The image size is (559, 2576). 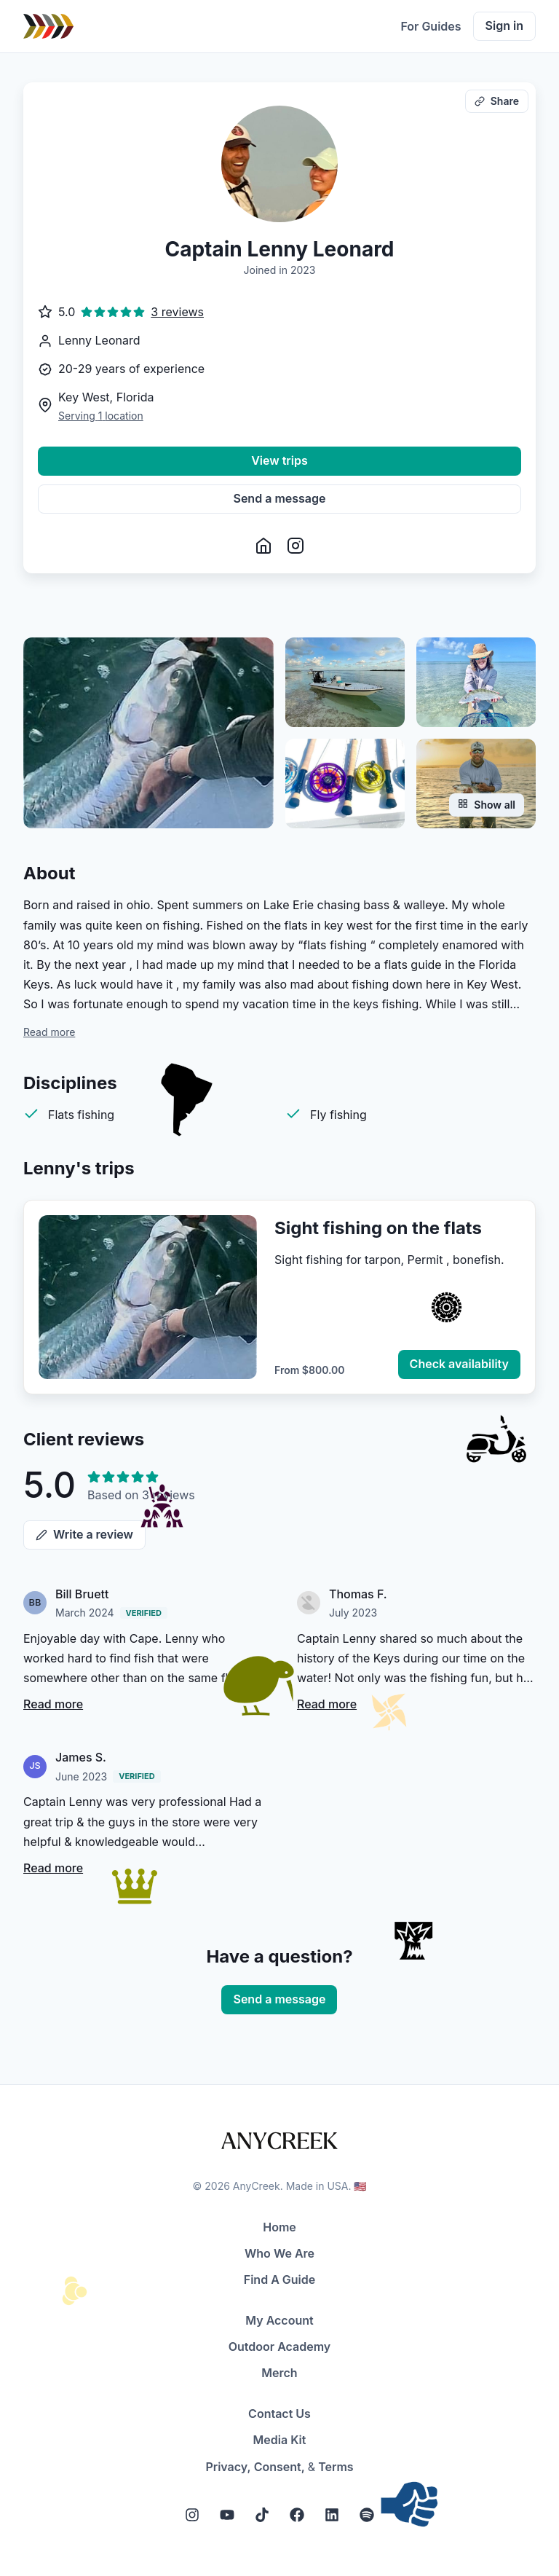 What do you see at coordinates (186, 1099) in the screenshot?
I see `view South America region` at bounding box center [186, 1099].